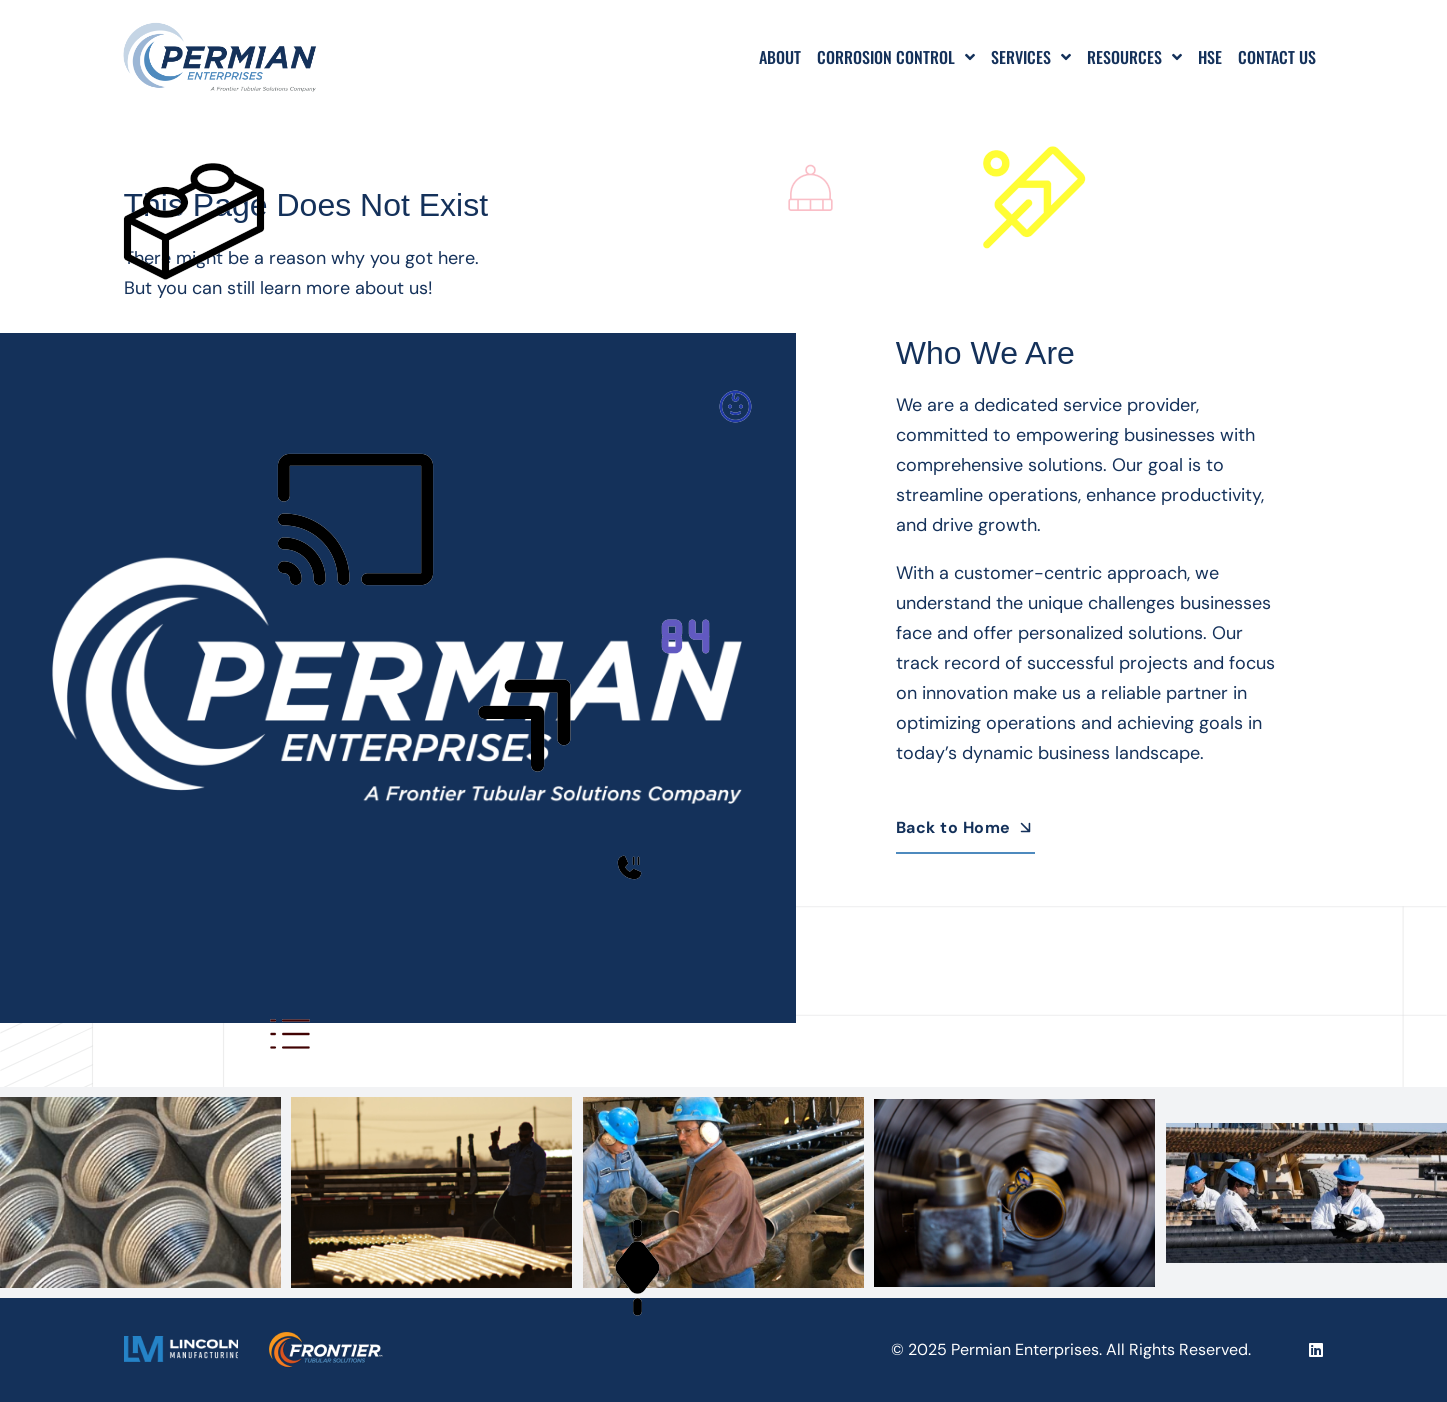 The width and height of the screenshot is (1447, 1402). I want to click on access building blocks or modular components, so click(194, 219).